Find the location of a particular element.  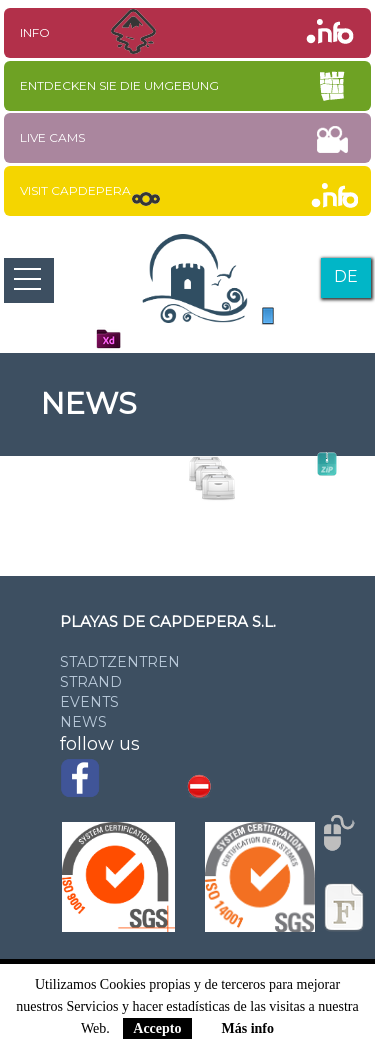

a fortran source code file is located at coordinates (344, 907).